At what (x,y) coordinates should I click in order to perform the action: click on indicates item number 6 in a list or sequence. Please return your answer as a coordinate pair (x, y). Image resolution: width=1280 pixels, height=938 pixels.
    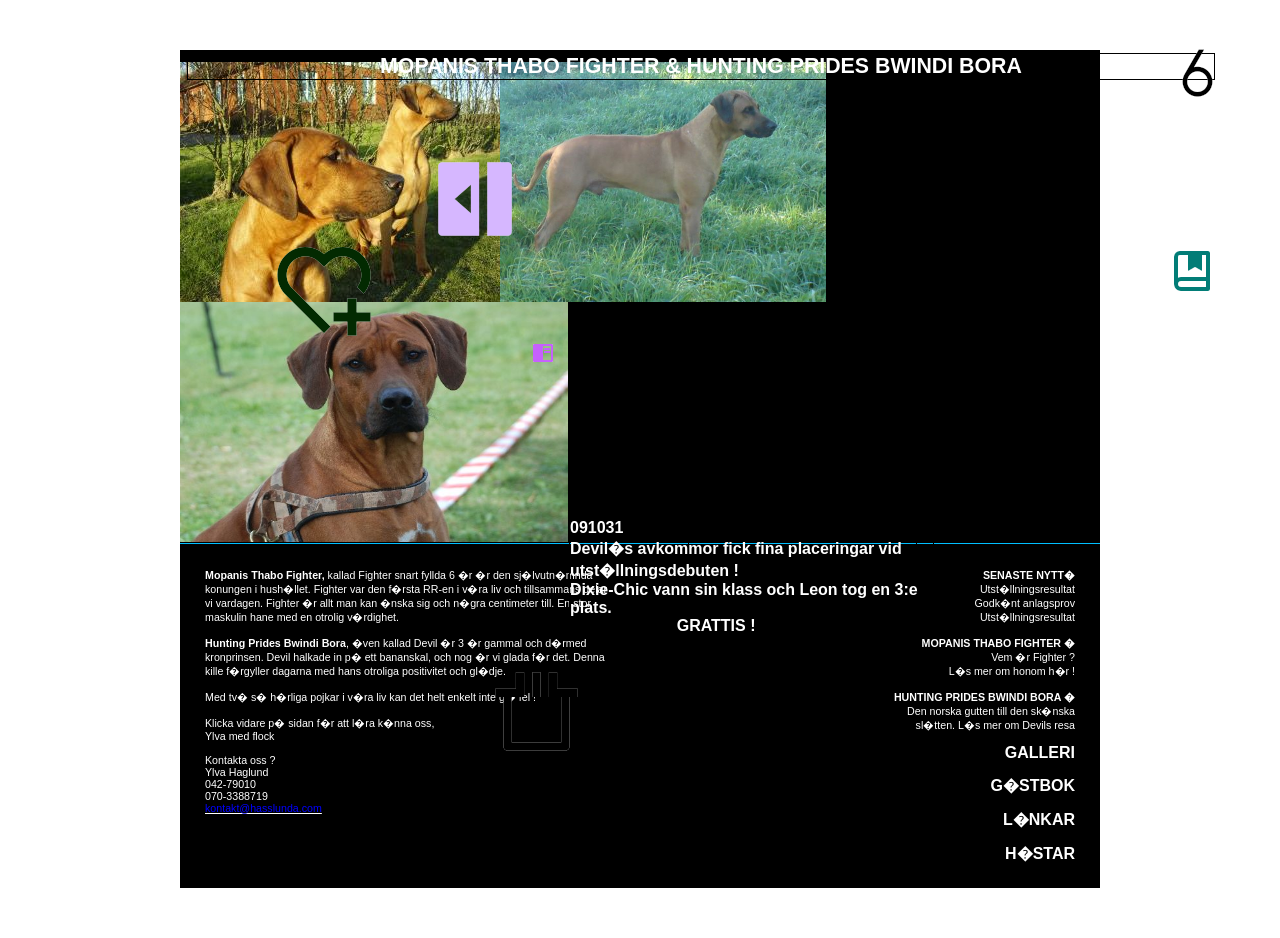
    Looking at the image, I should click on (1197, 72).